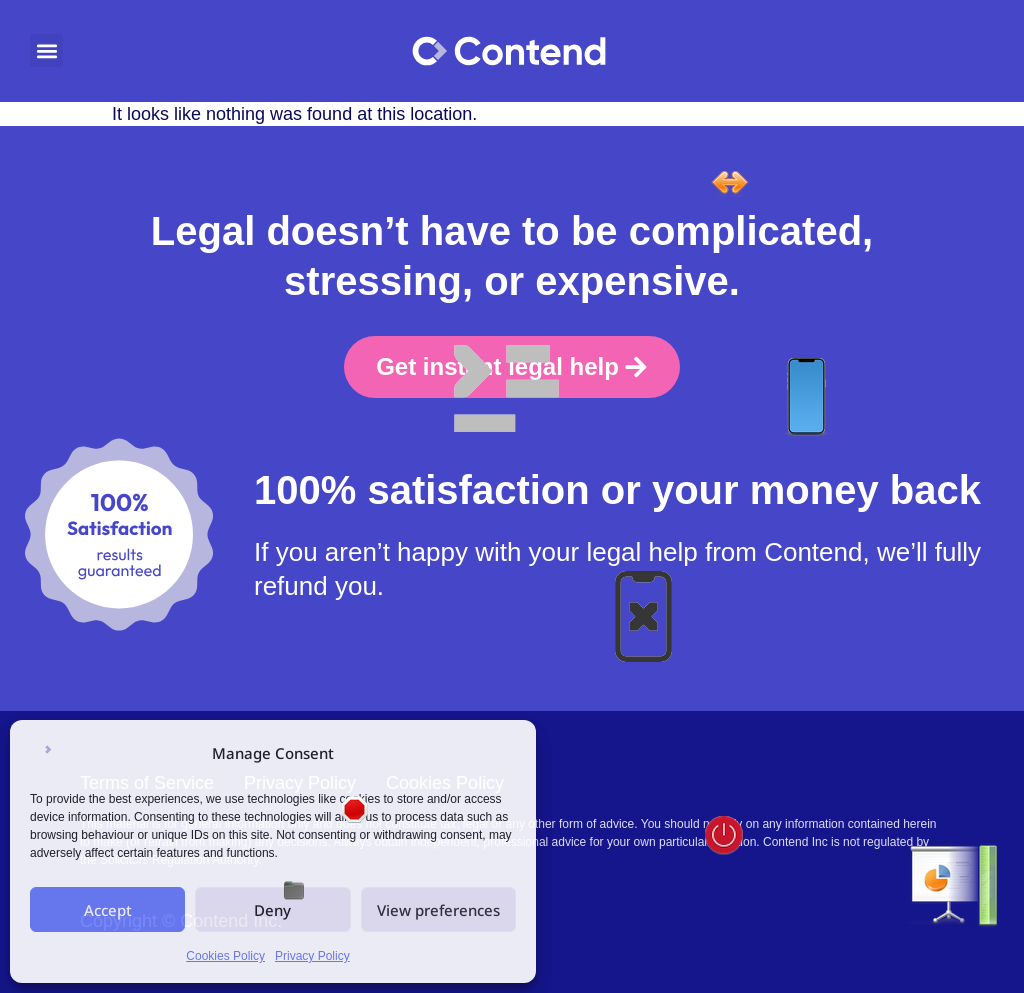 This screenshot has height=993, width=1024. Describe the element at coordinates (724, 835) in the screenshot. I see `shut down the system` at that location.